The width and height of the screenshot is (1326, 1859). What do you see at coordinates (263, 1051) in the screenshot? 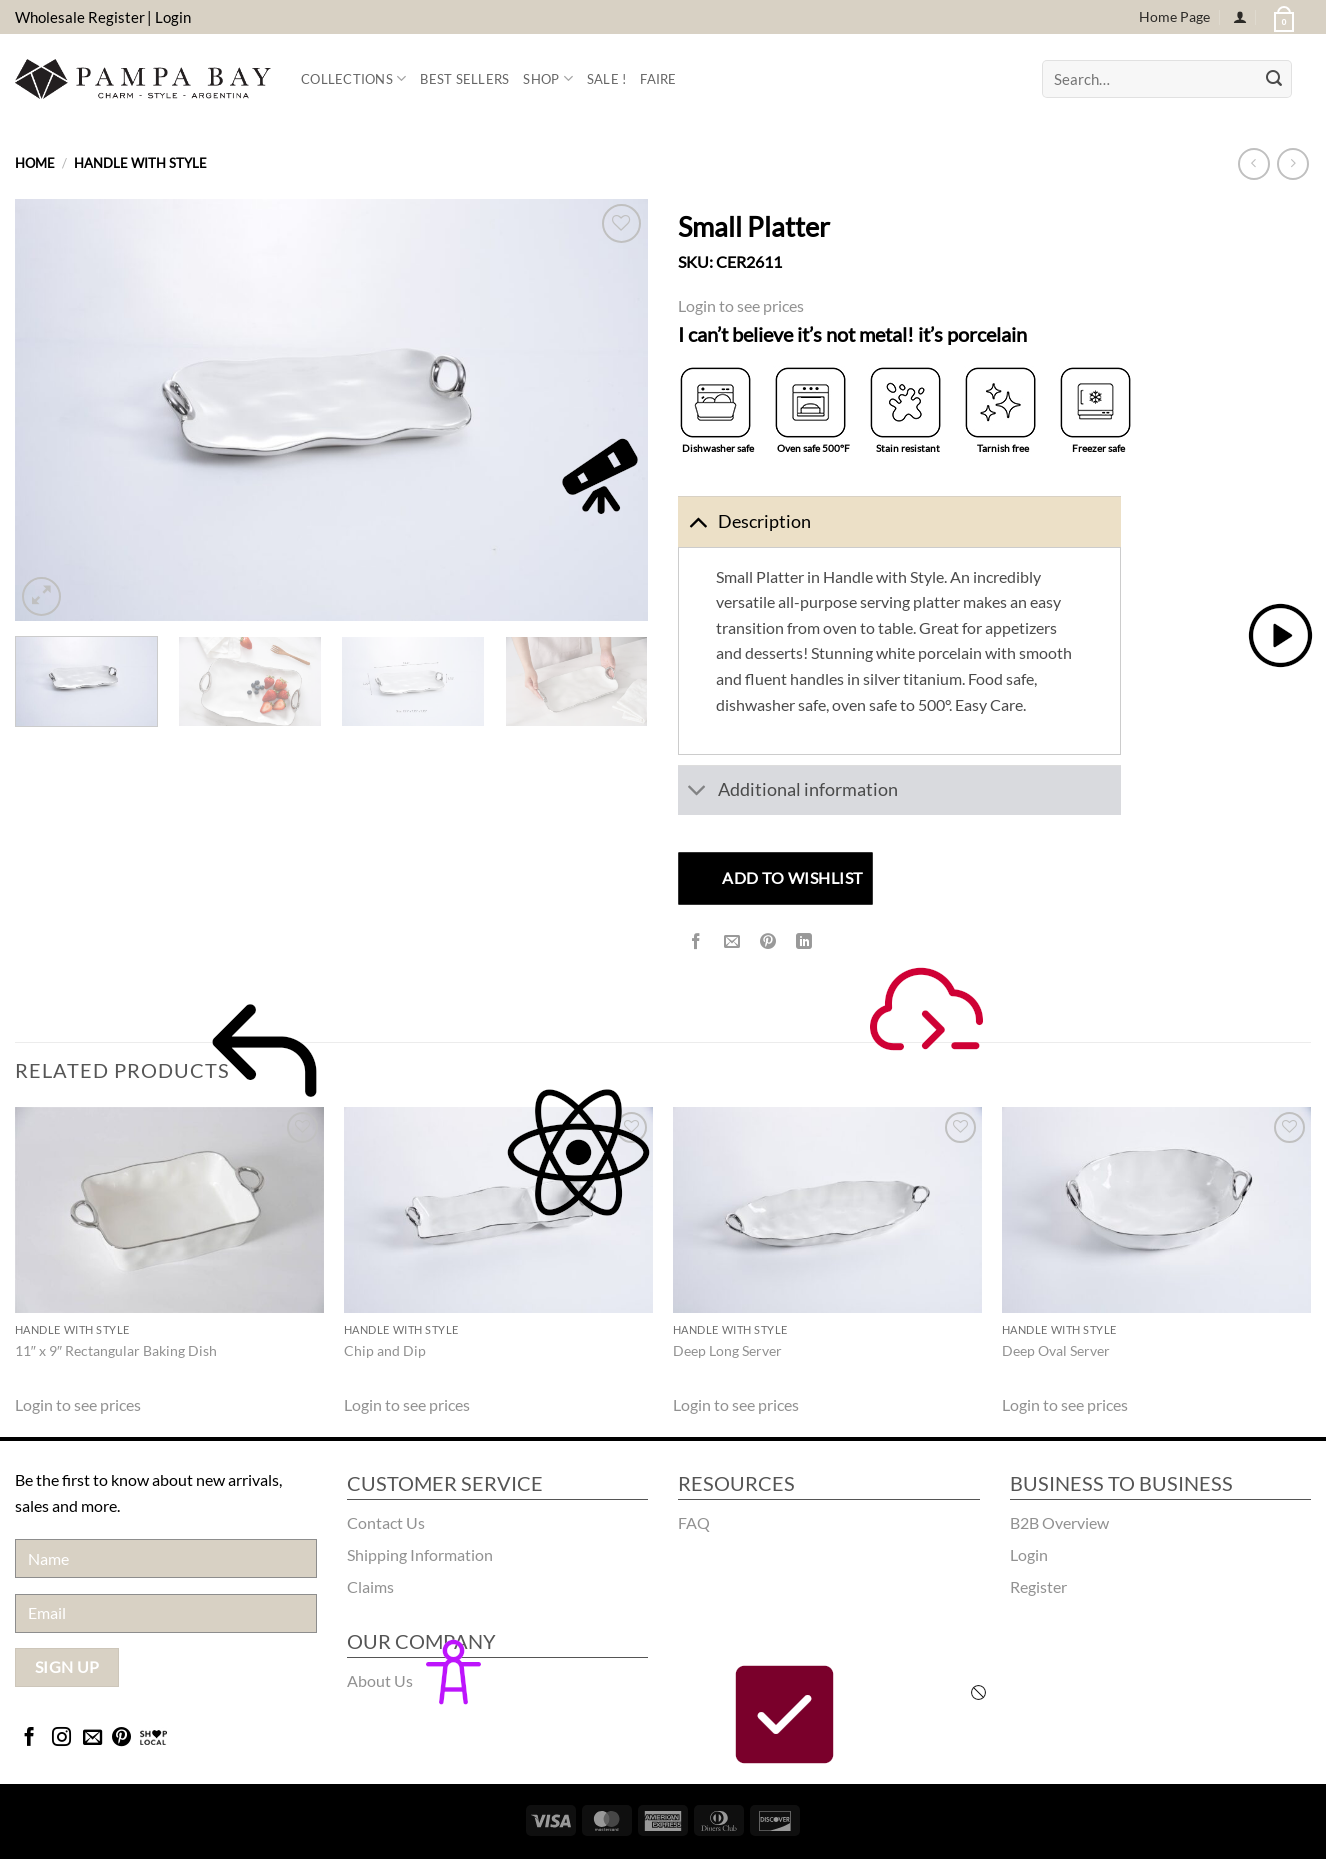
I see `reply to a message or comment` at bounding box center [263, 1051].